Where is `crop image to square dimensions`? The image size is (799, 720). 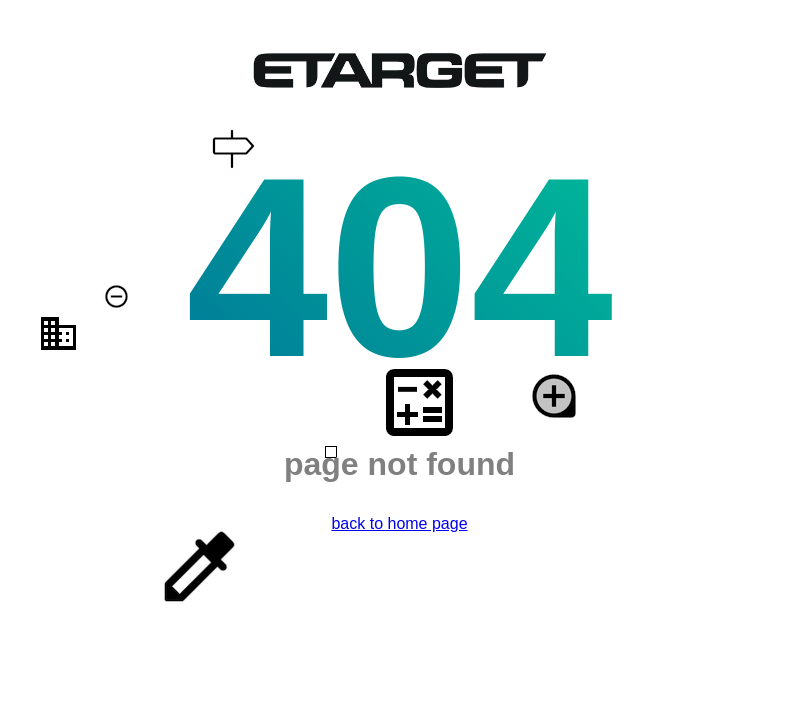 crop image to square dimensions is located at coordinates (331, 452).